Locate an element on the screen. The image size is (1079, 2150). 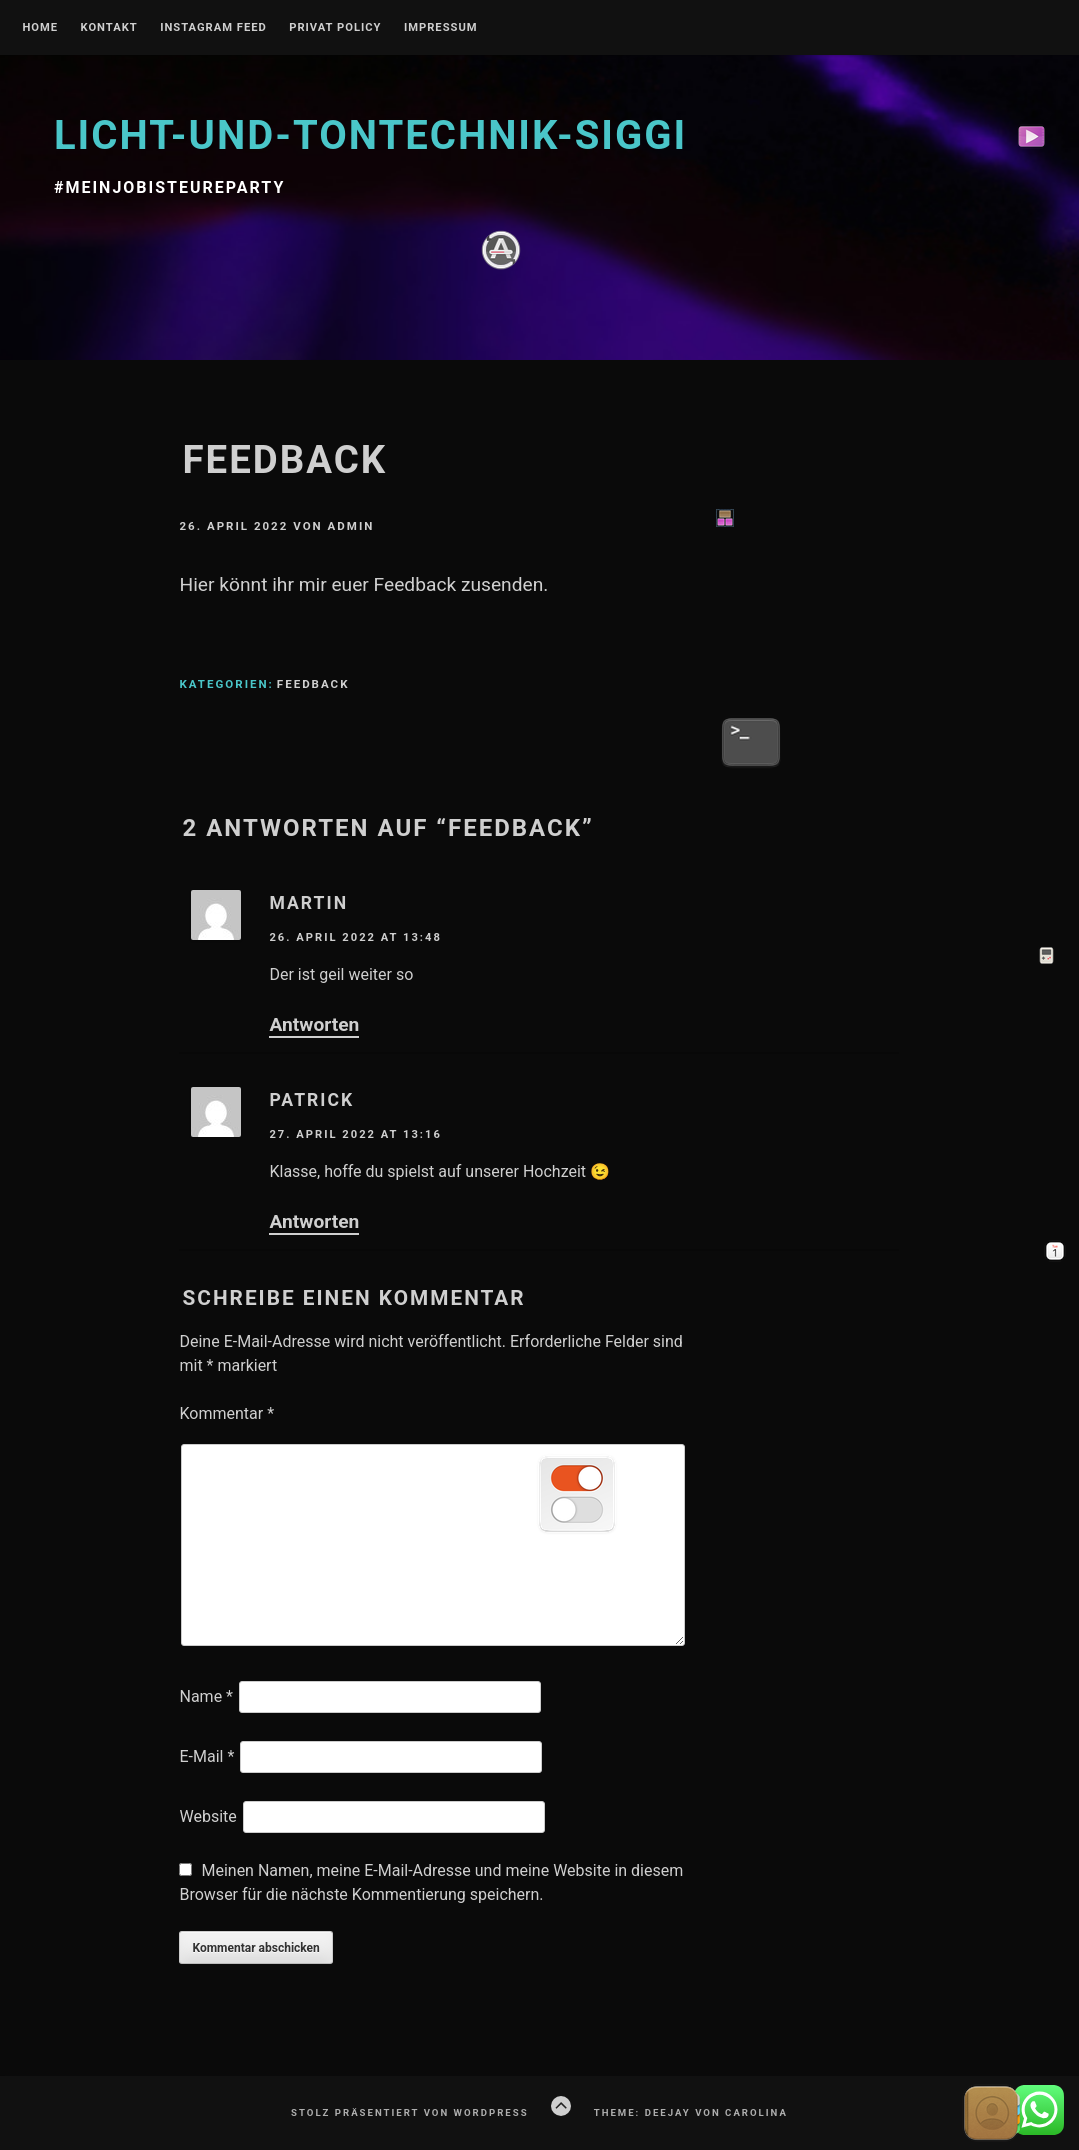
open unity tweak tool settings is located at coordinates (577, 1494).